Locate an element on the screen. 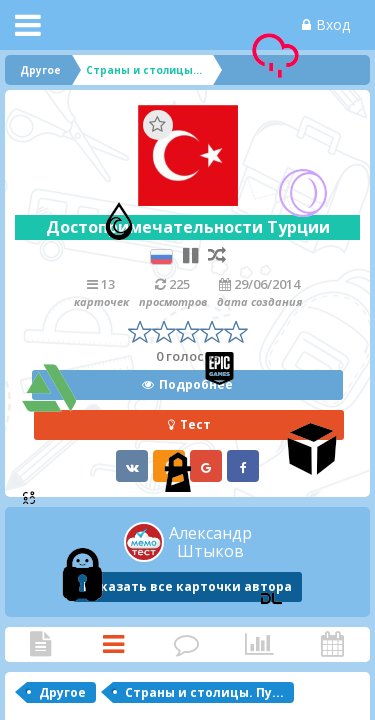 The image size is (375, 720). pkgsrc package management system logo is located at coordinates (312, 449).